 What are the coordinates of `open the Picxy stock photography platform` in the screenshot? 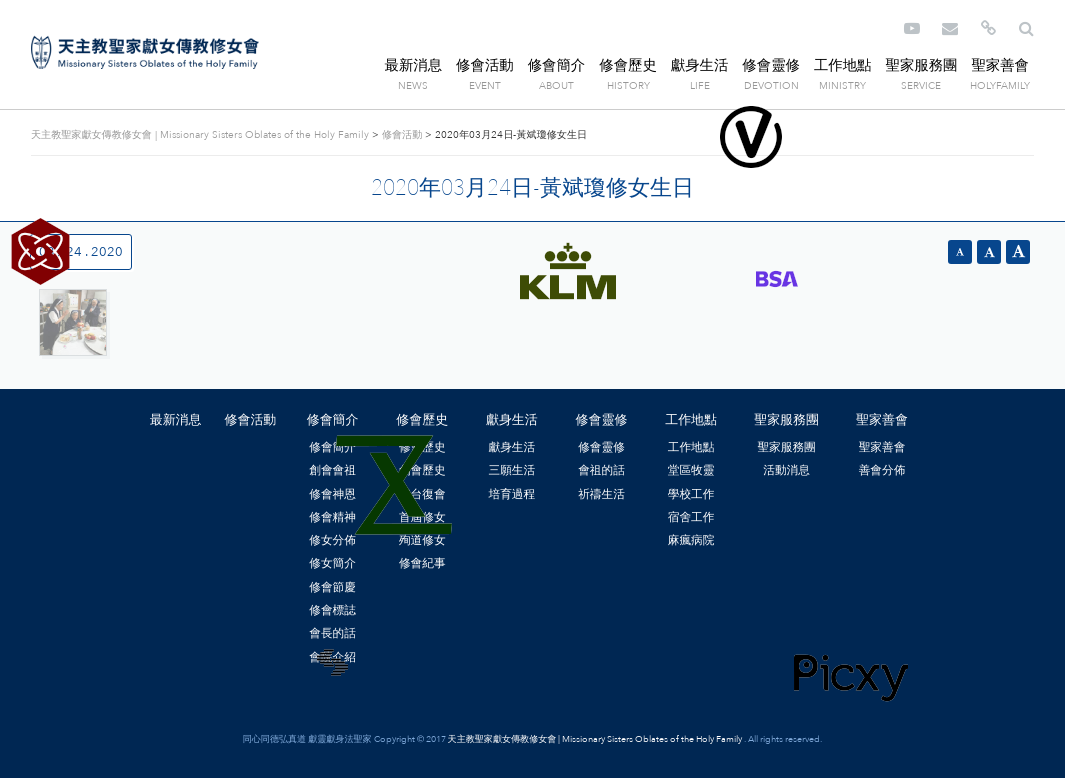 It's located at (851, 678).